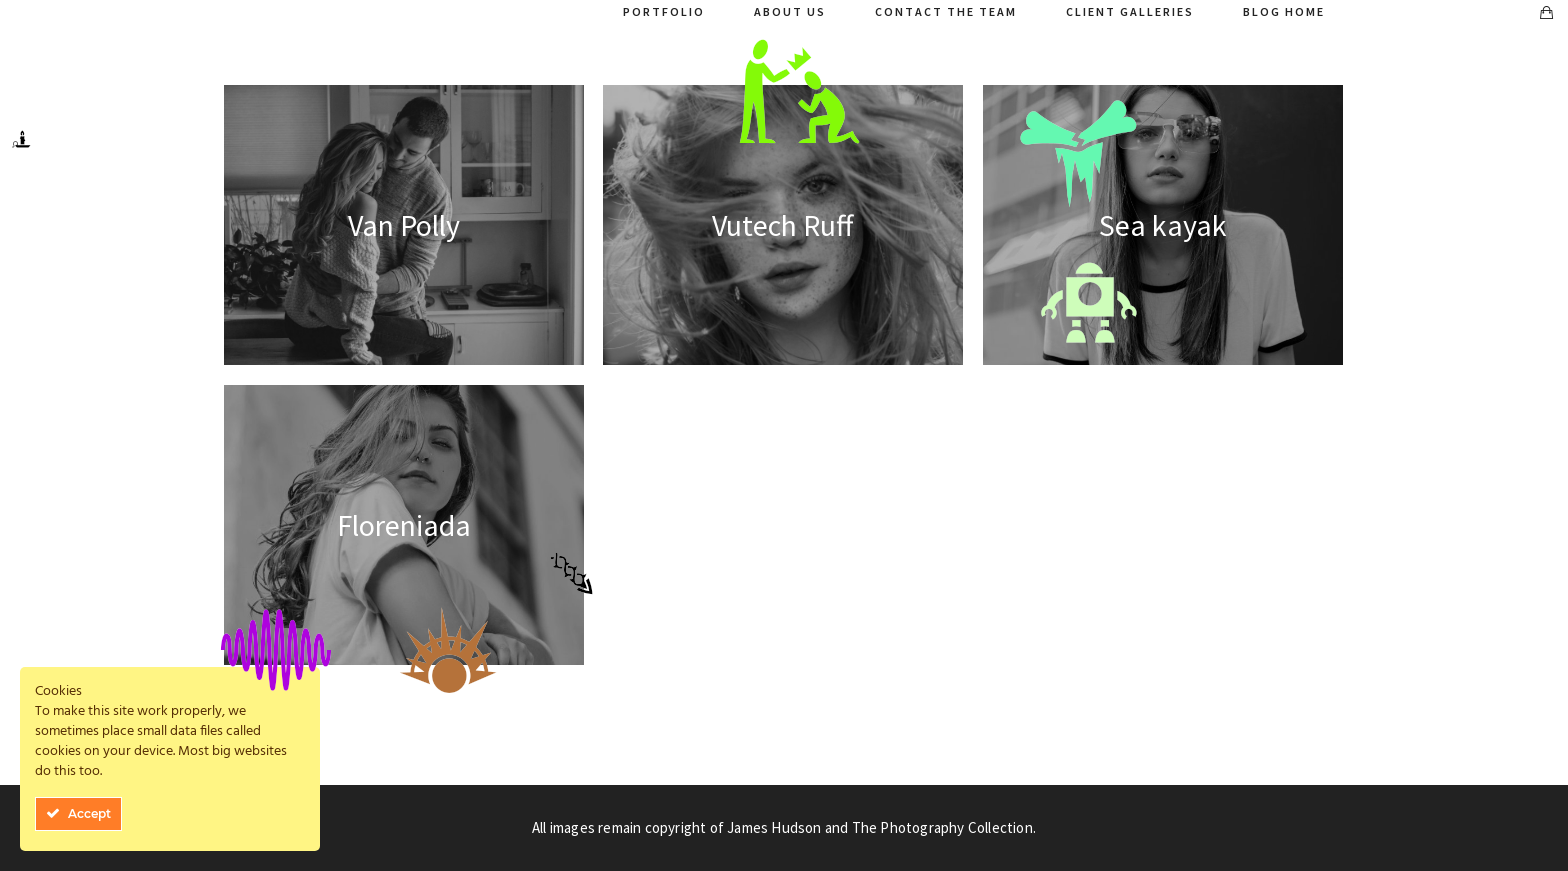  Describe the element at coordinates (447, 649) in the screenshot. I see `view in-game time or day/night cycle` at that location.